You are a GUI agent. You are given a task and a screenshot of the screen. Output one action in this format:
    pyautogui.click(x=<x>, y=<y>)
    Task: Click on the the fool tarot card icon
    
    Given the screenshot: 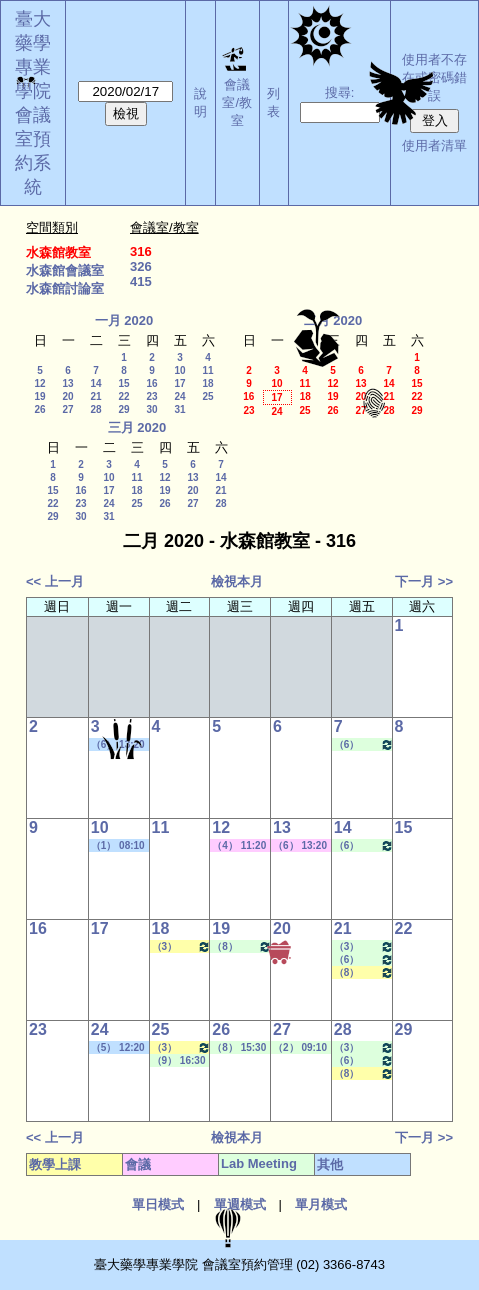 What is the action you would take?
    pyautogui.click(x=233, y=58)
    